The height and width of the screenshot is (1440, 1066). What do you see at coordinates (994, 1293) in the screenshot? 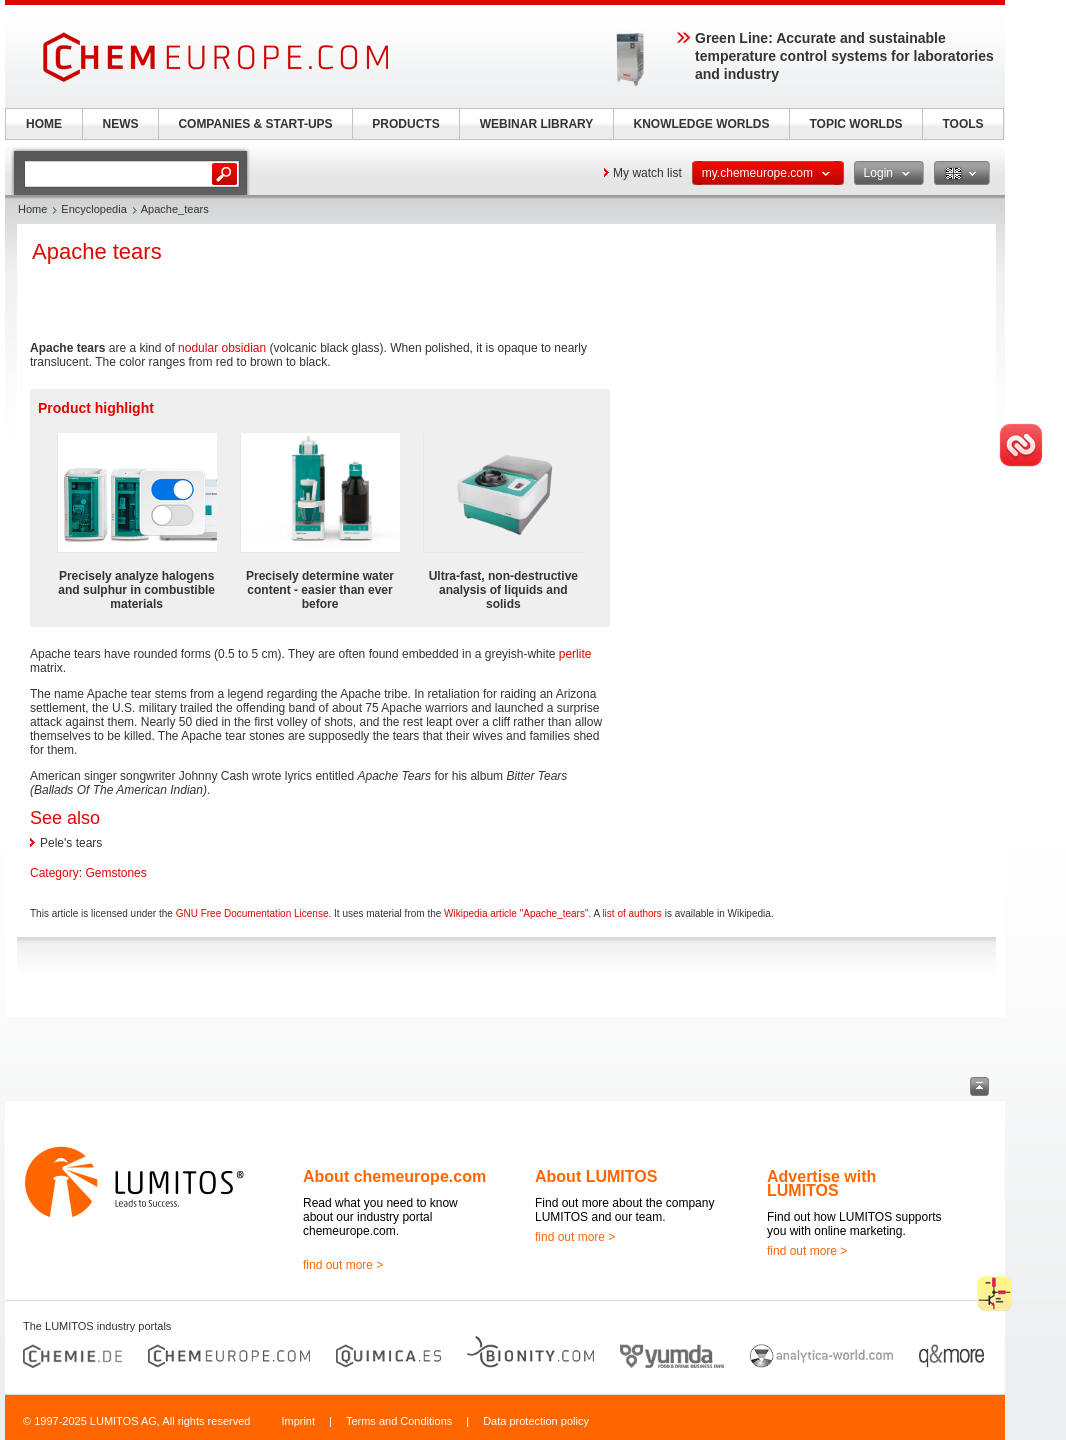
I see `open eeschema schematic editor` at bounding box center [994, 1293].